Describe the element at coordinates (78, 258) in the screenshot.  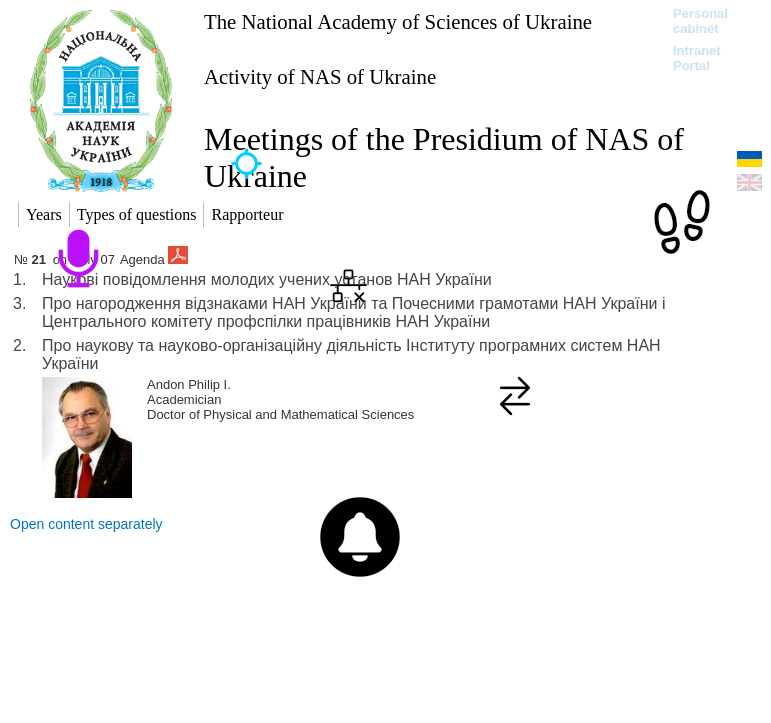
I see `tap to start voice input` at that location.